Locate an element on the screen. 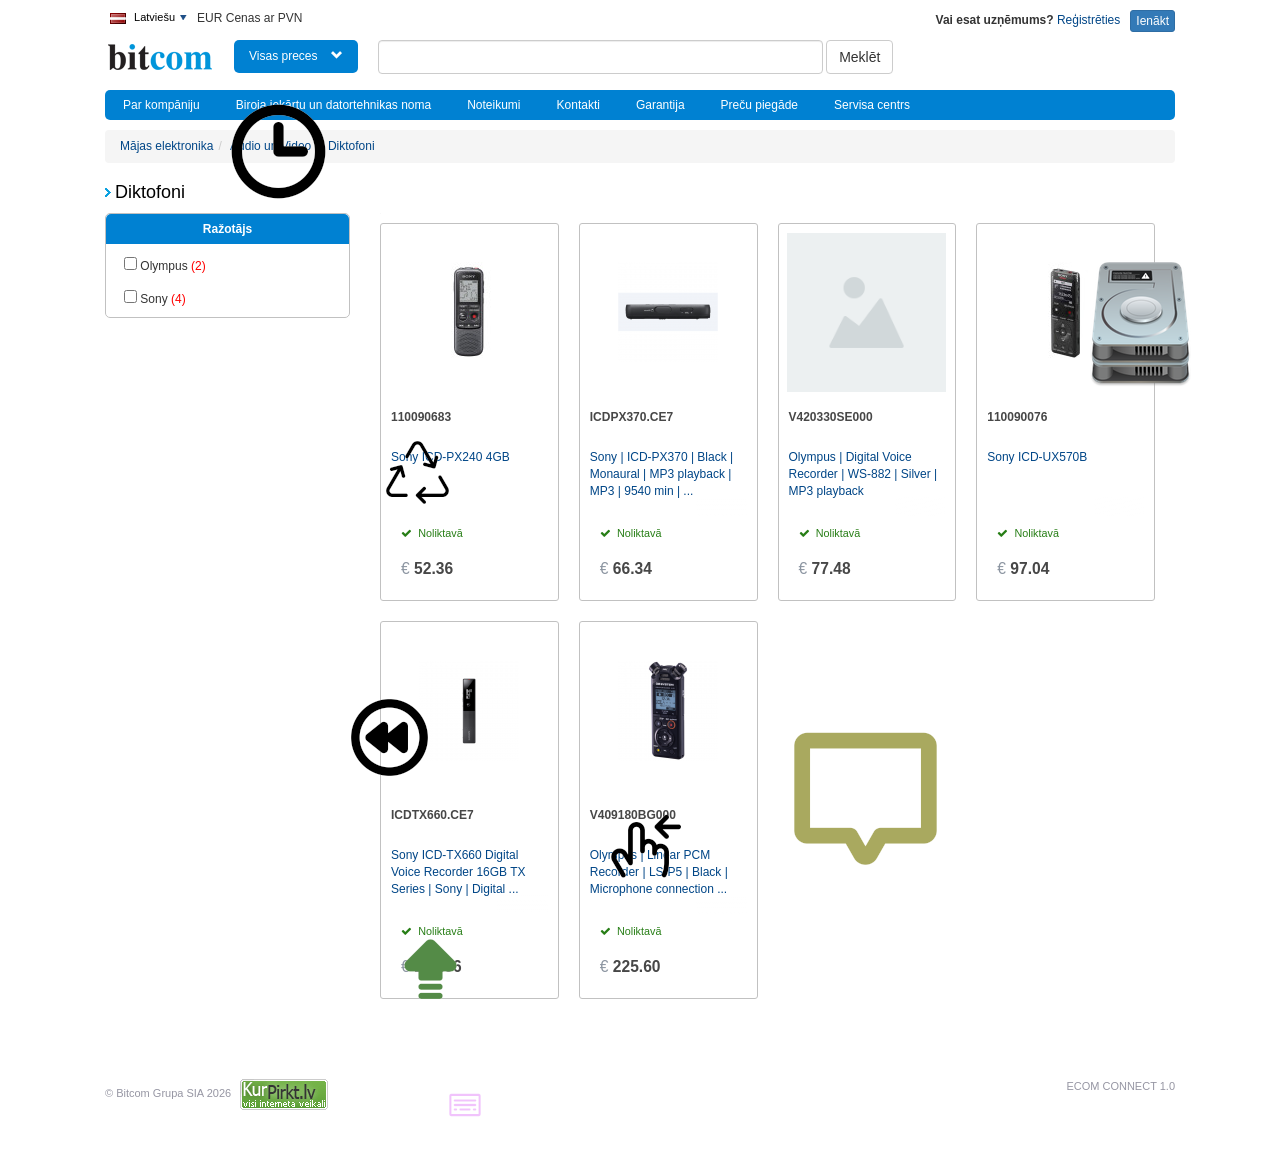 This screenshot has height=1160, width=1280. swipe left to navigate or dismiss is located at coordinates (642, 848).